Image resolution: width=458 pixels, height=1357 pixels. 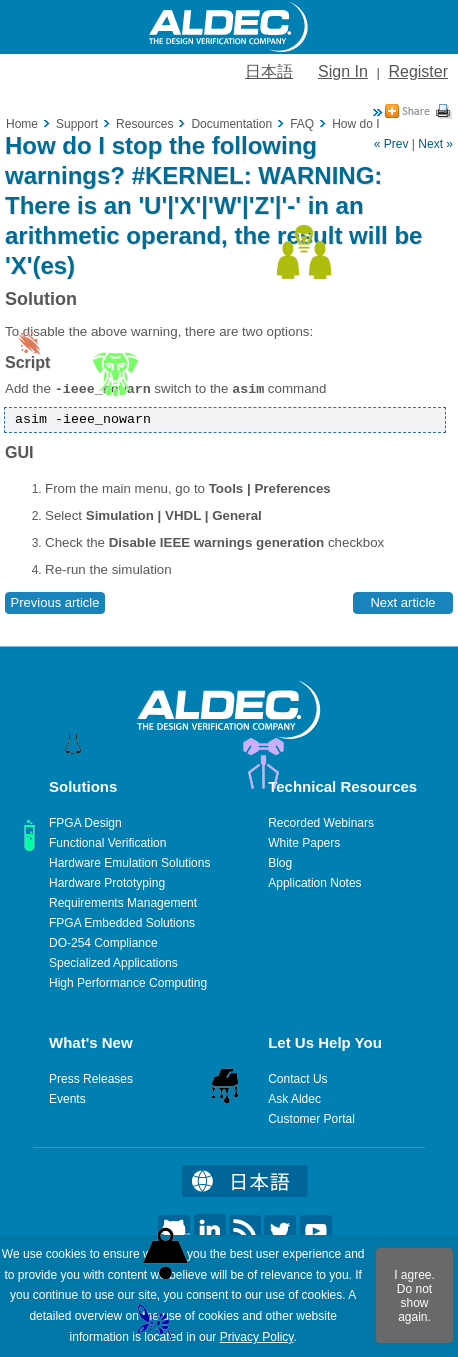 I want to click on indicates a cave or cavern environment, so click(x=226, y=1086).